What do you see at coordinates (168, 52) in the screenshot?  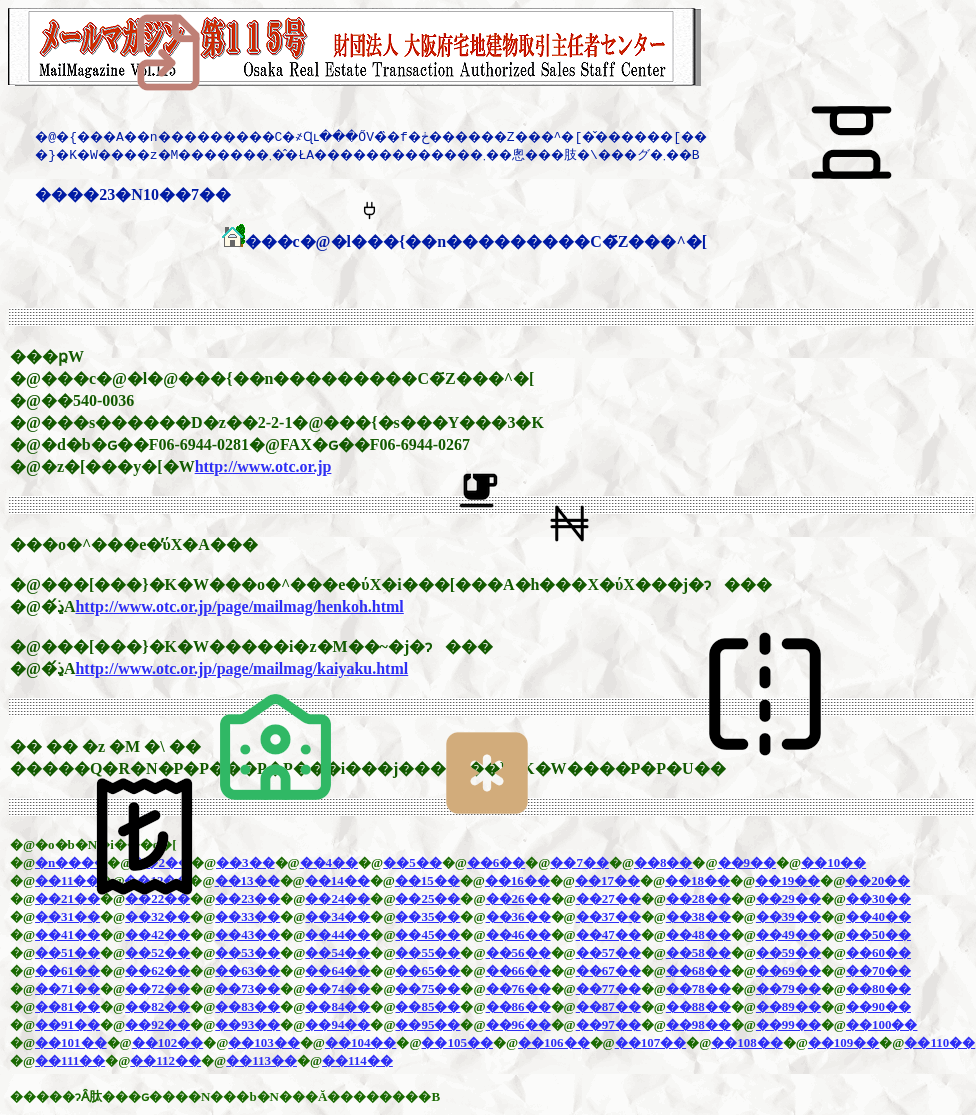 I see `create a symbolic link to this file` at bounding box center [168, 52].